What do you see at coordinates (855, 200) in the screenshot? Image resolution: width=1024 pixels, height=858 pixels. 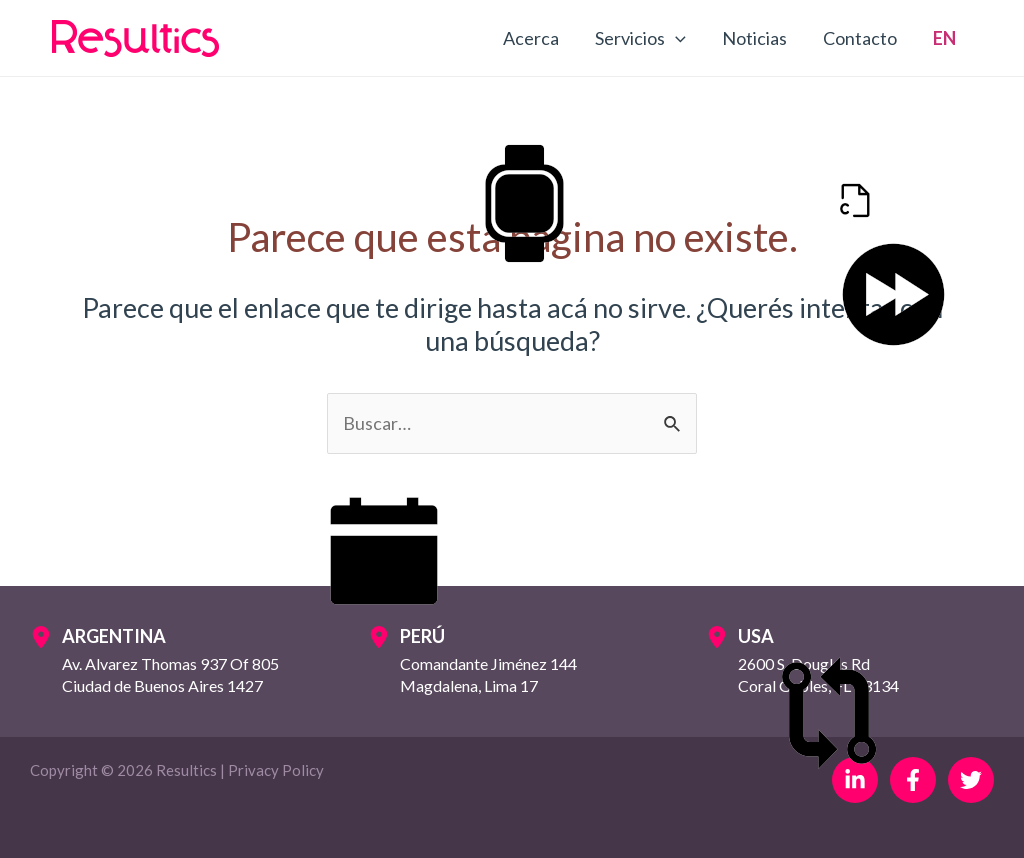 I see `open a C programming language file` at bounding box center [855, 200].